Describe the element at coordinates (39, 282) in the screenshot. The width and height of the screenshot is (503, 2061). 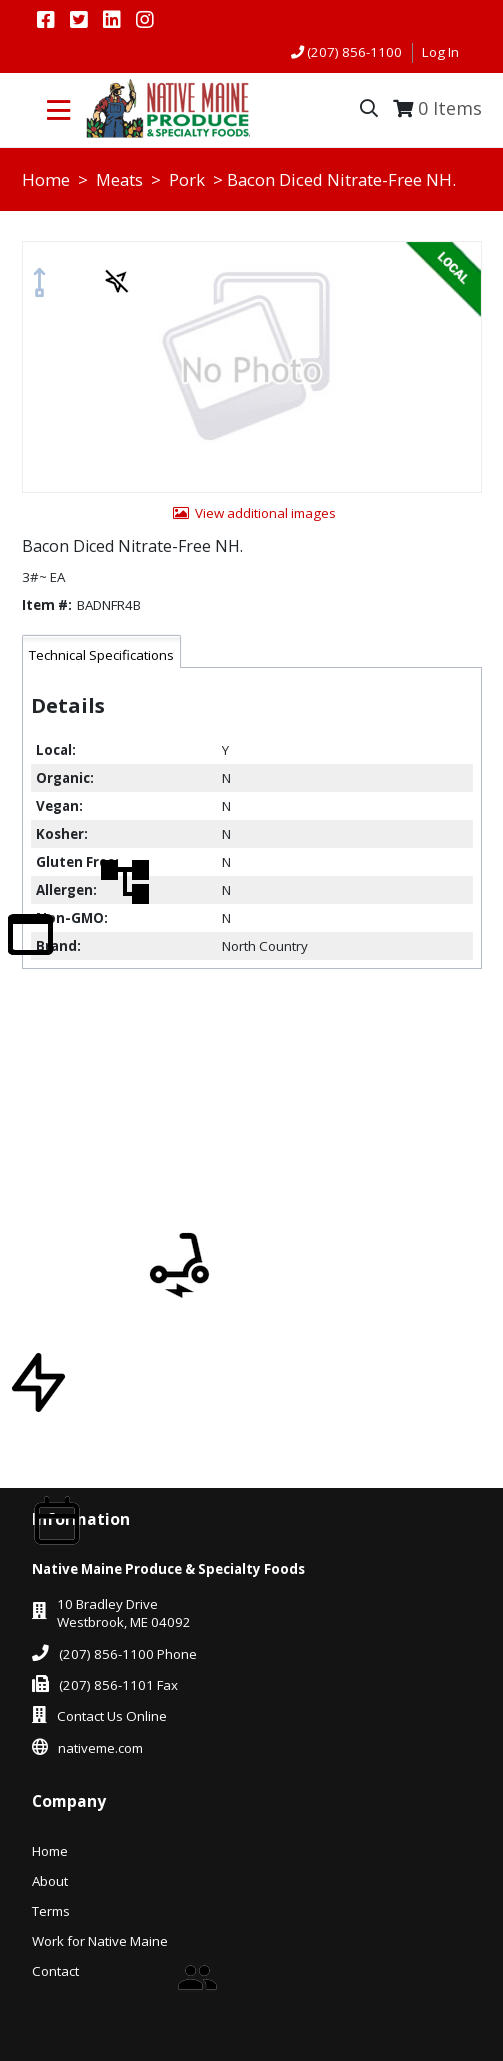
I see `move item up in a list or hierarchy` at that location.